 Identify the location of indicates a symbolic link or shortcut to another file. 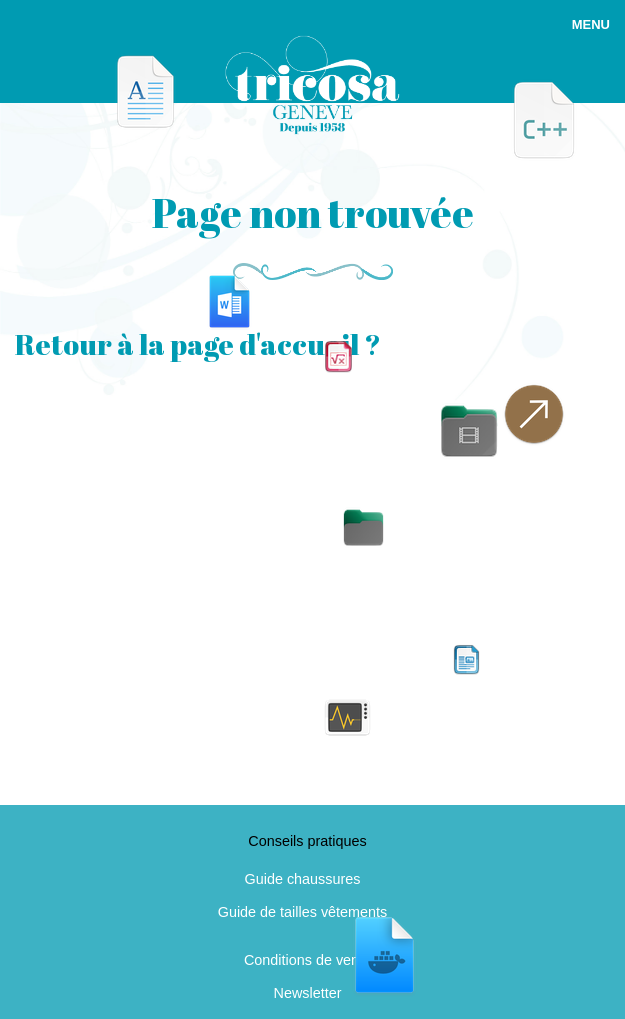
(534, 414).